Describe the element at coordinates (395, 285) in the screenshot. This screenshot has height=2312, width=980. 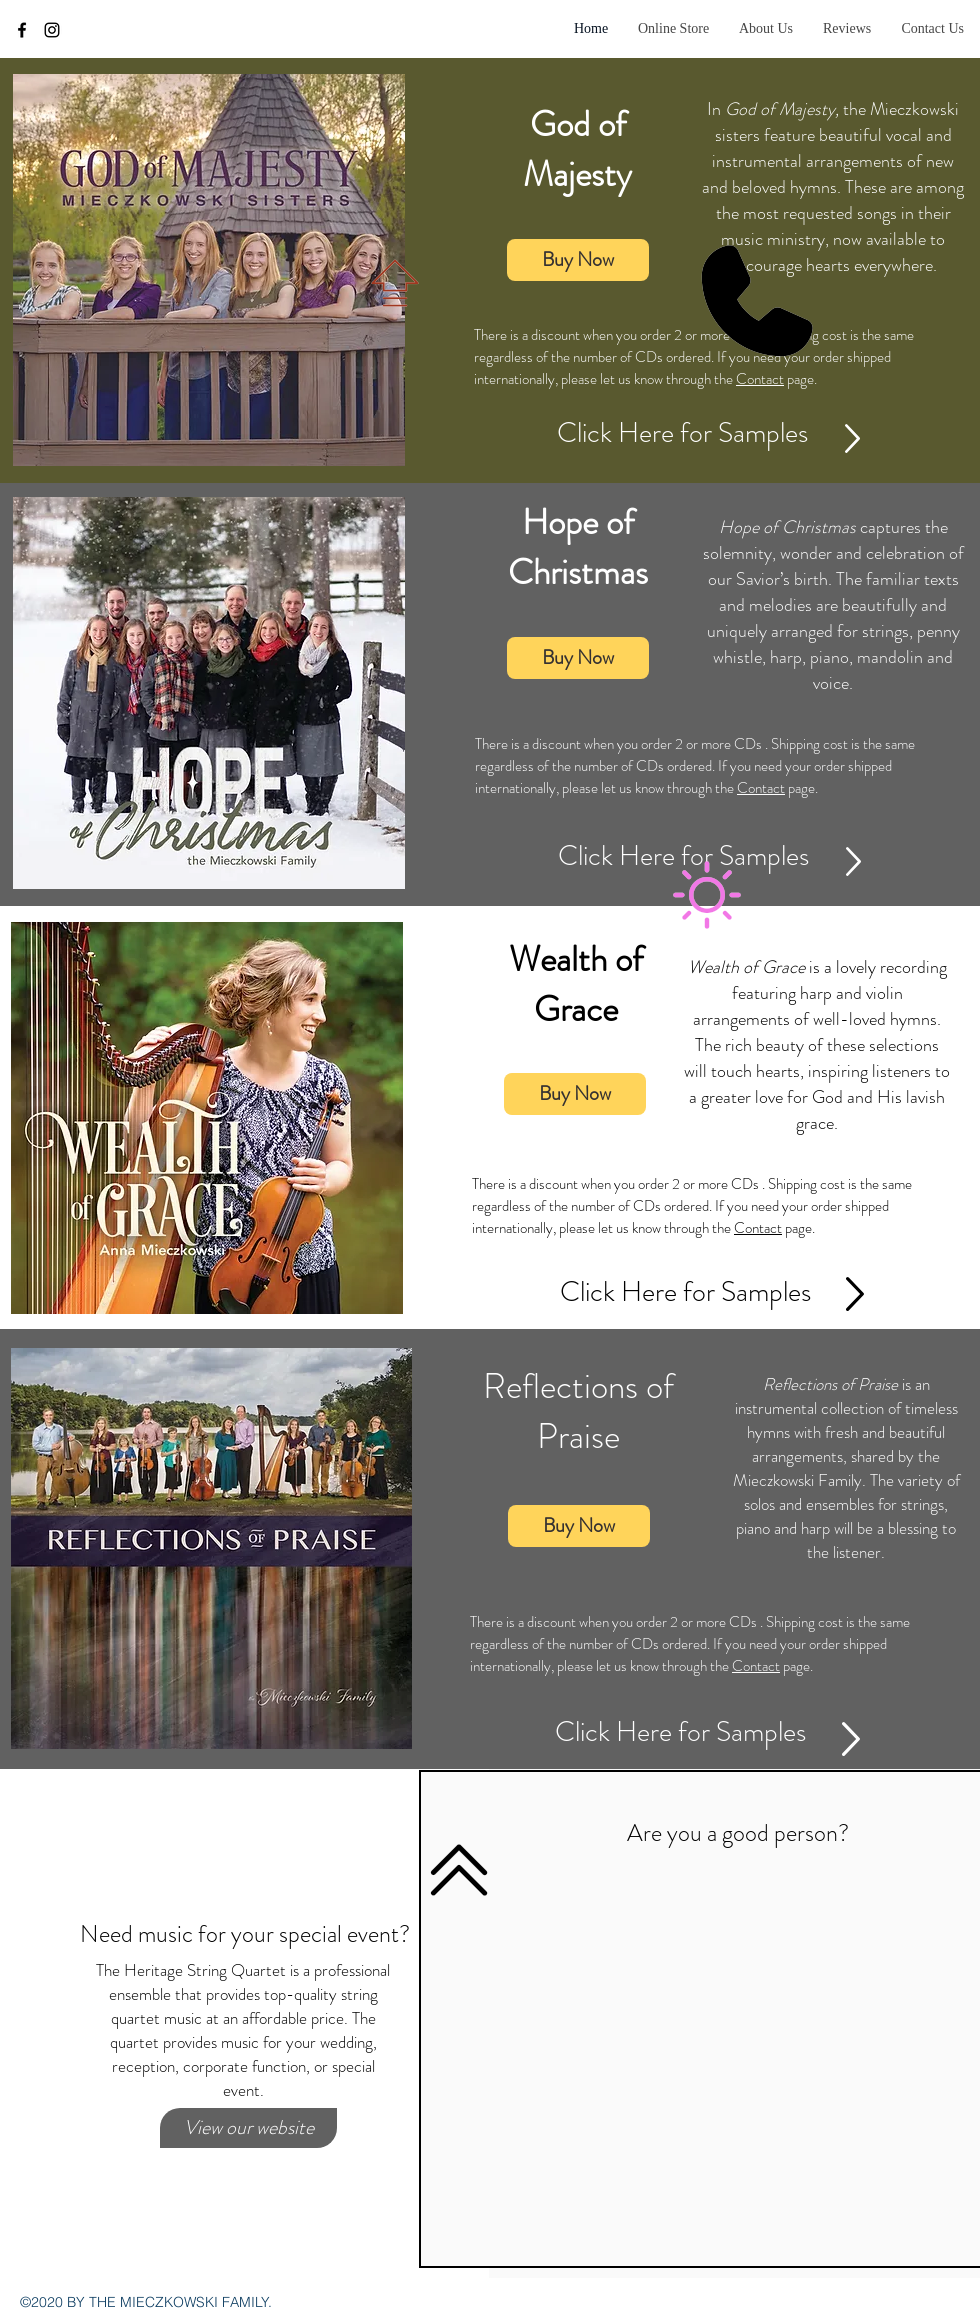
I see `upload multiple files or items` at that location.